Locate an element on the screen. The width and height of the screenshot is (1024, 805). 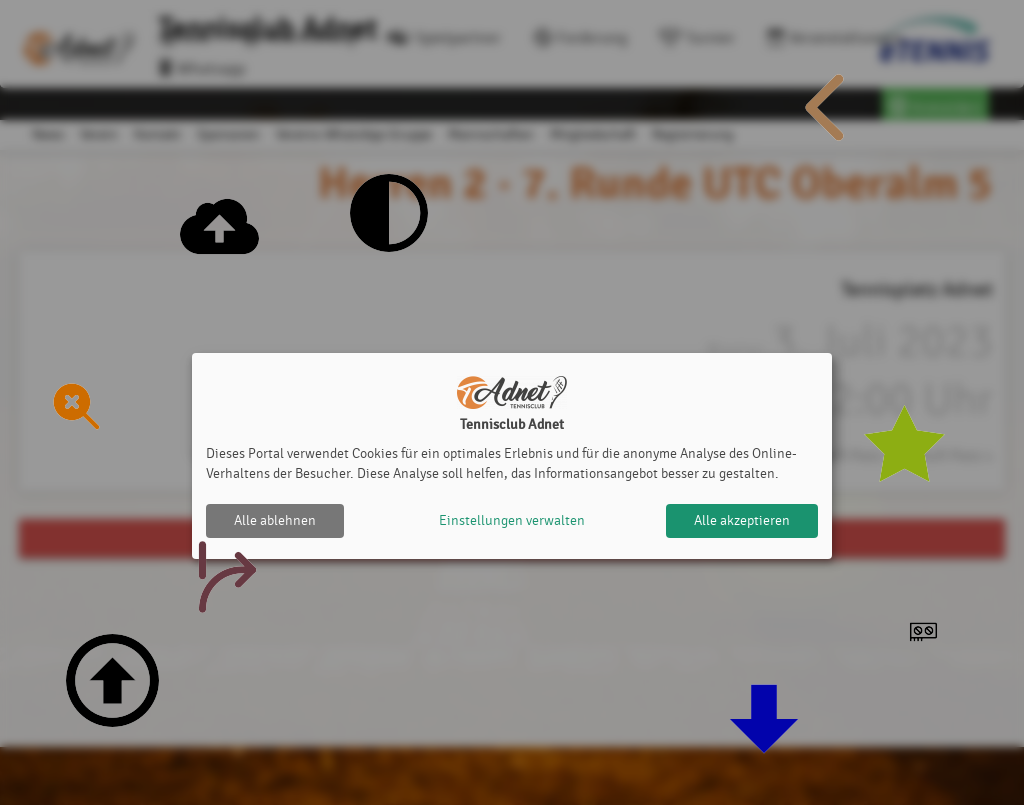
go back to the previous screen is located at coordinates (824, 107).